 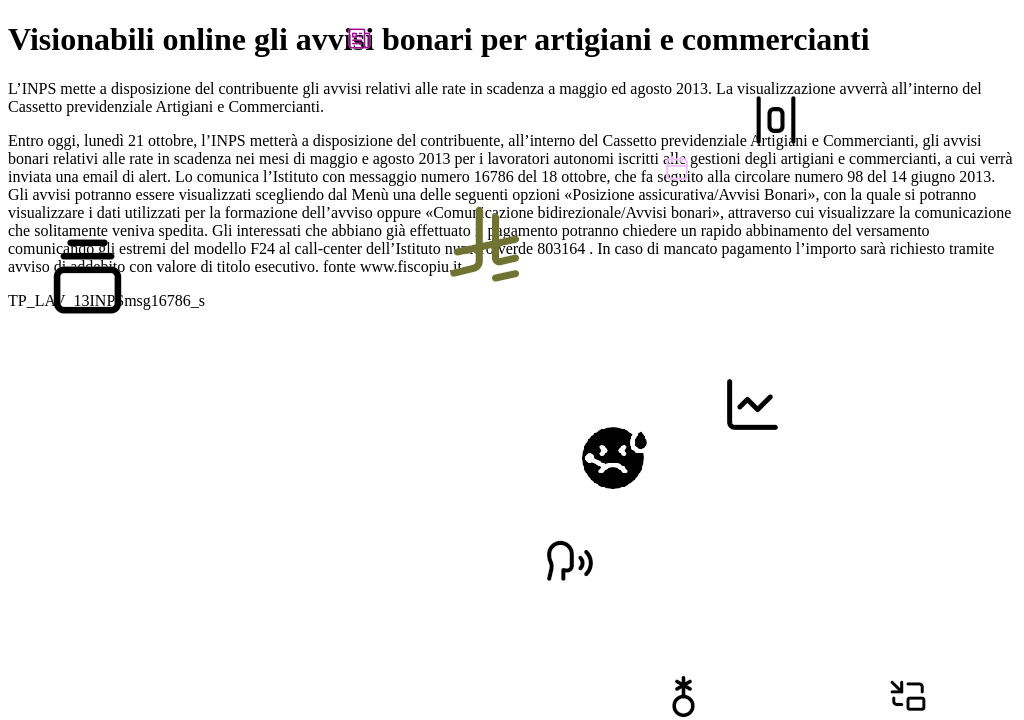 What do you see at coordinates (677, 168) in the screenshot?
I see `view or open calendar` at bounding box center [677, 168].